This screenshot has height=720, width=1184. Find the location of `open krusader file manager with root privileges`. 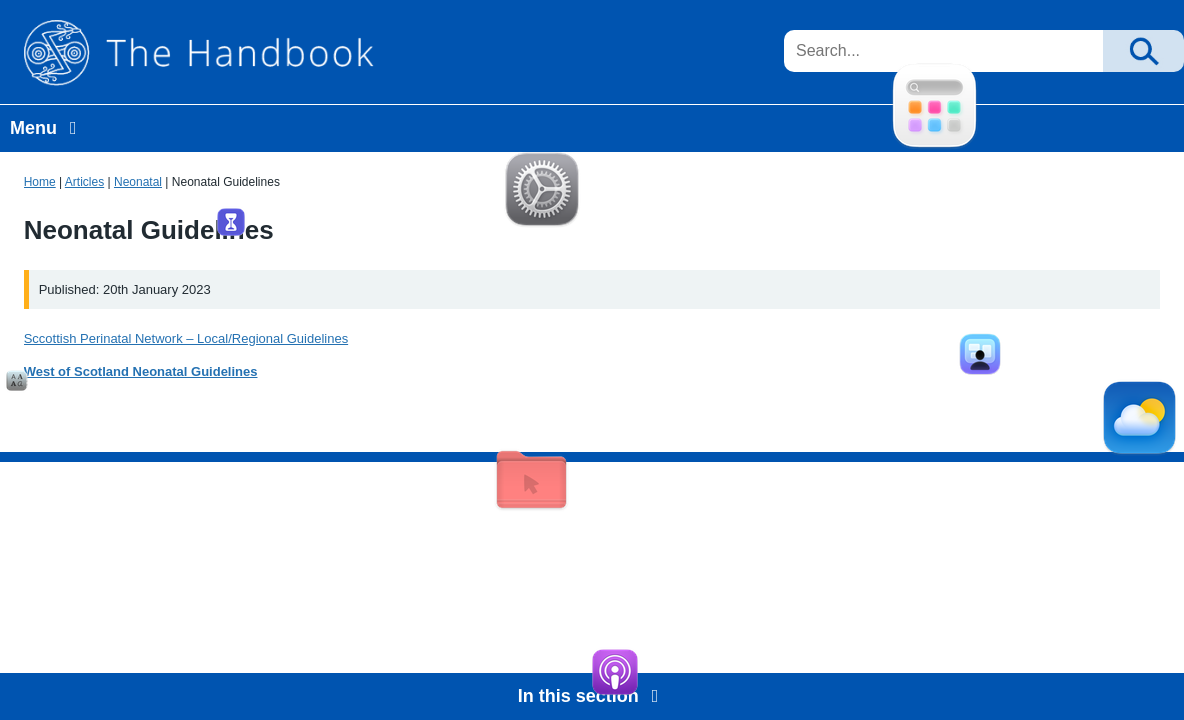

open krusader file manager with root privileges is located at coordinates (531, 479).